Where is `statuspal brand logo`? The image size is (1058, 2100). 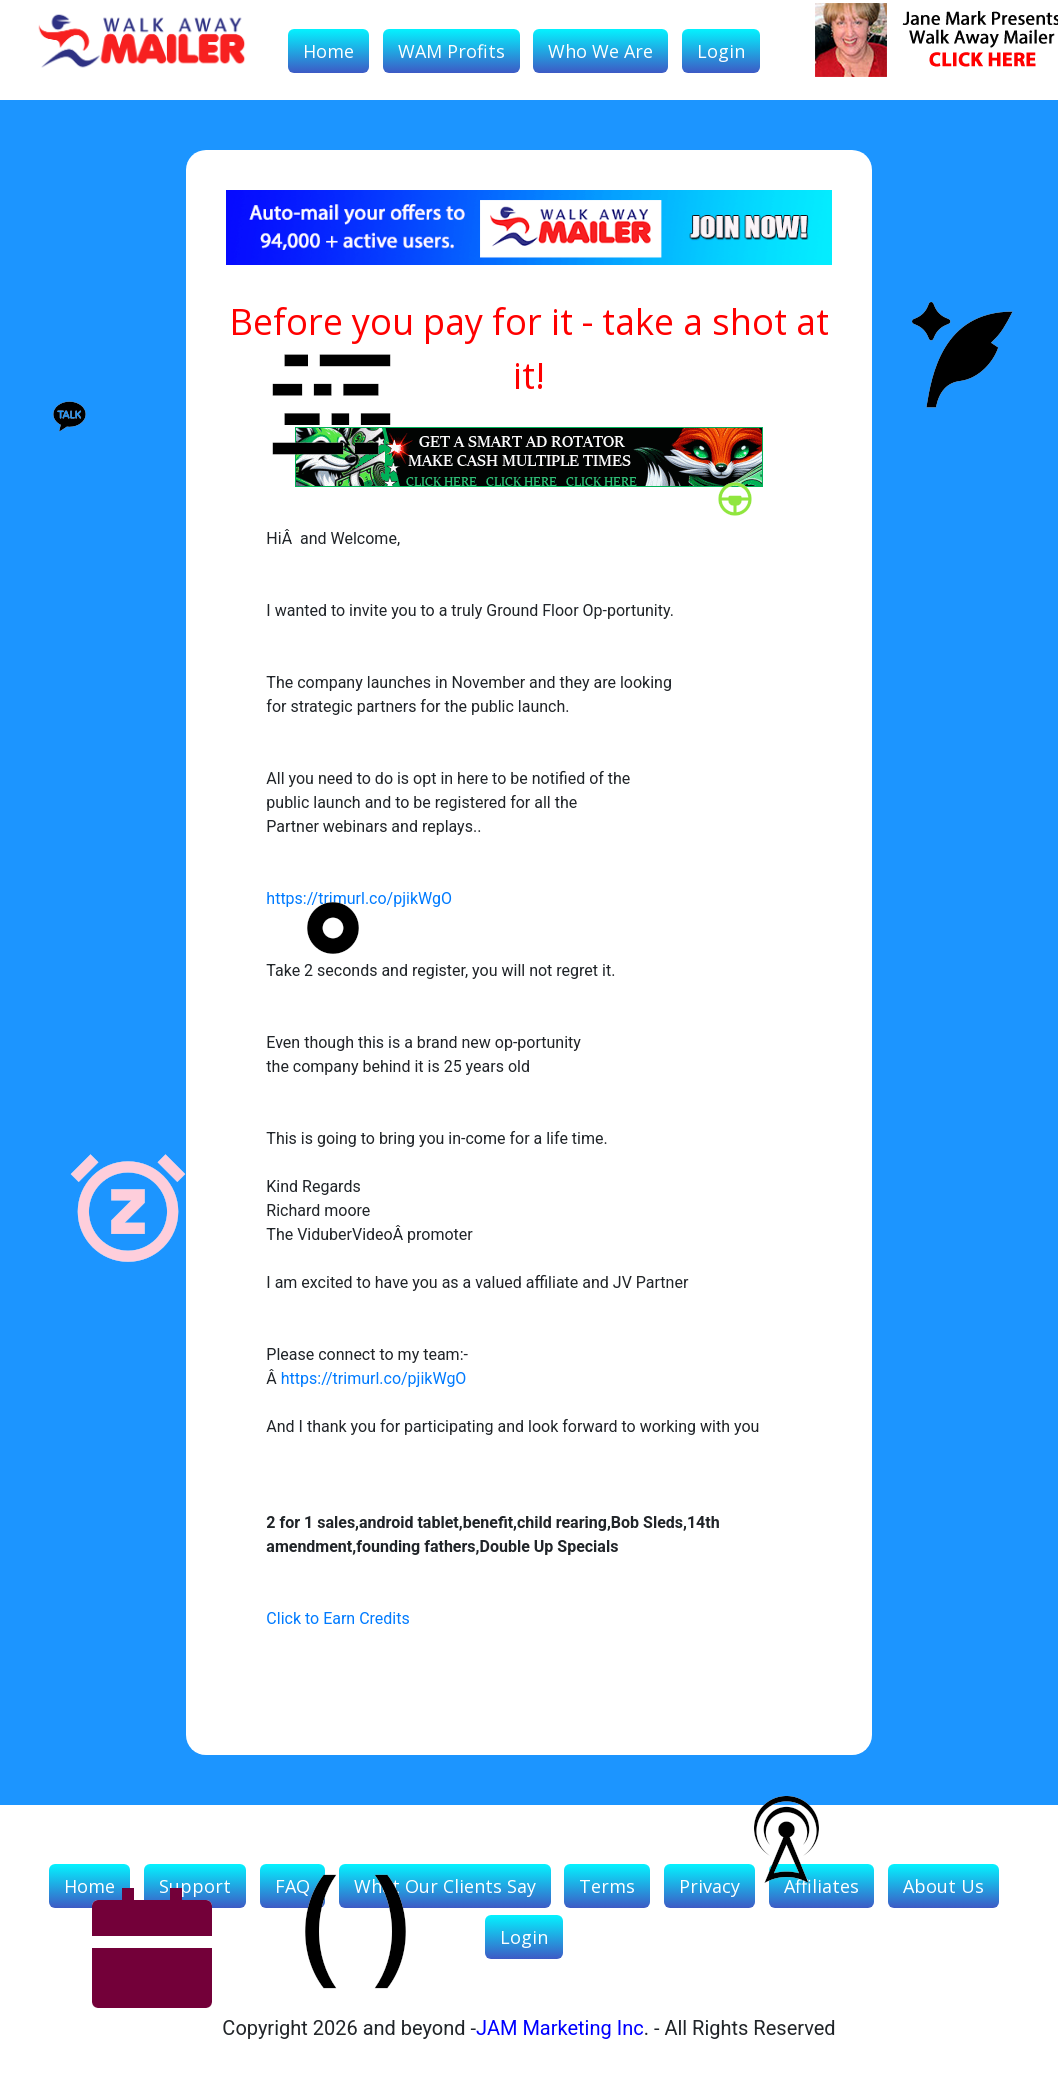 statuspal brand logo is located at coordinates (786, 1839).